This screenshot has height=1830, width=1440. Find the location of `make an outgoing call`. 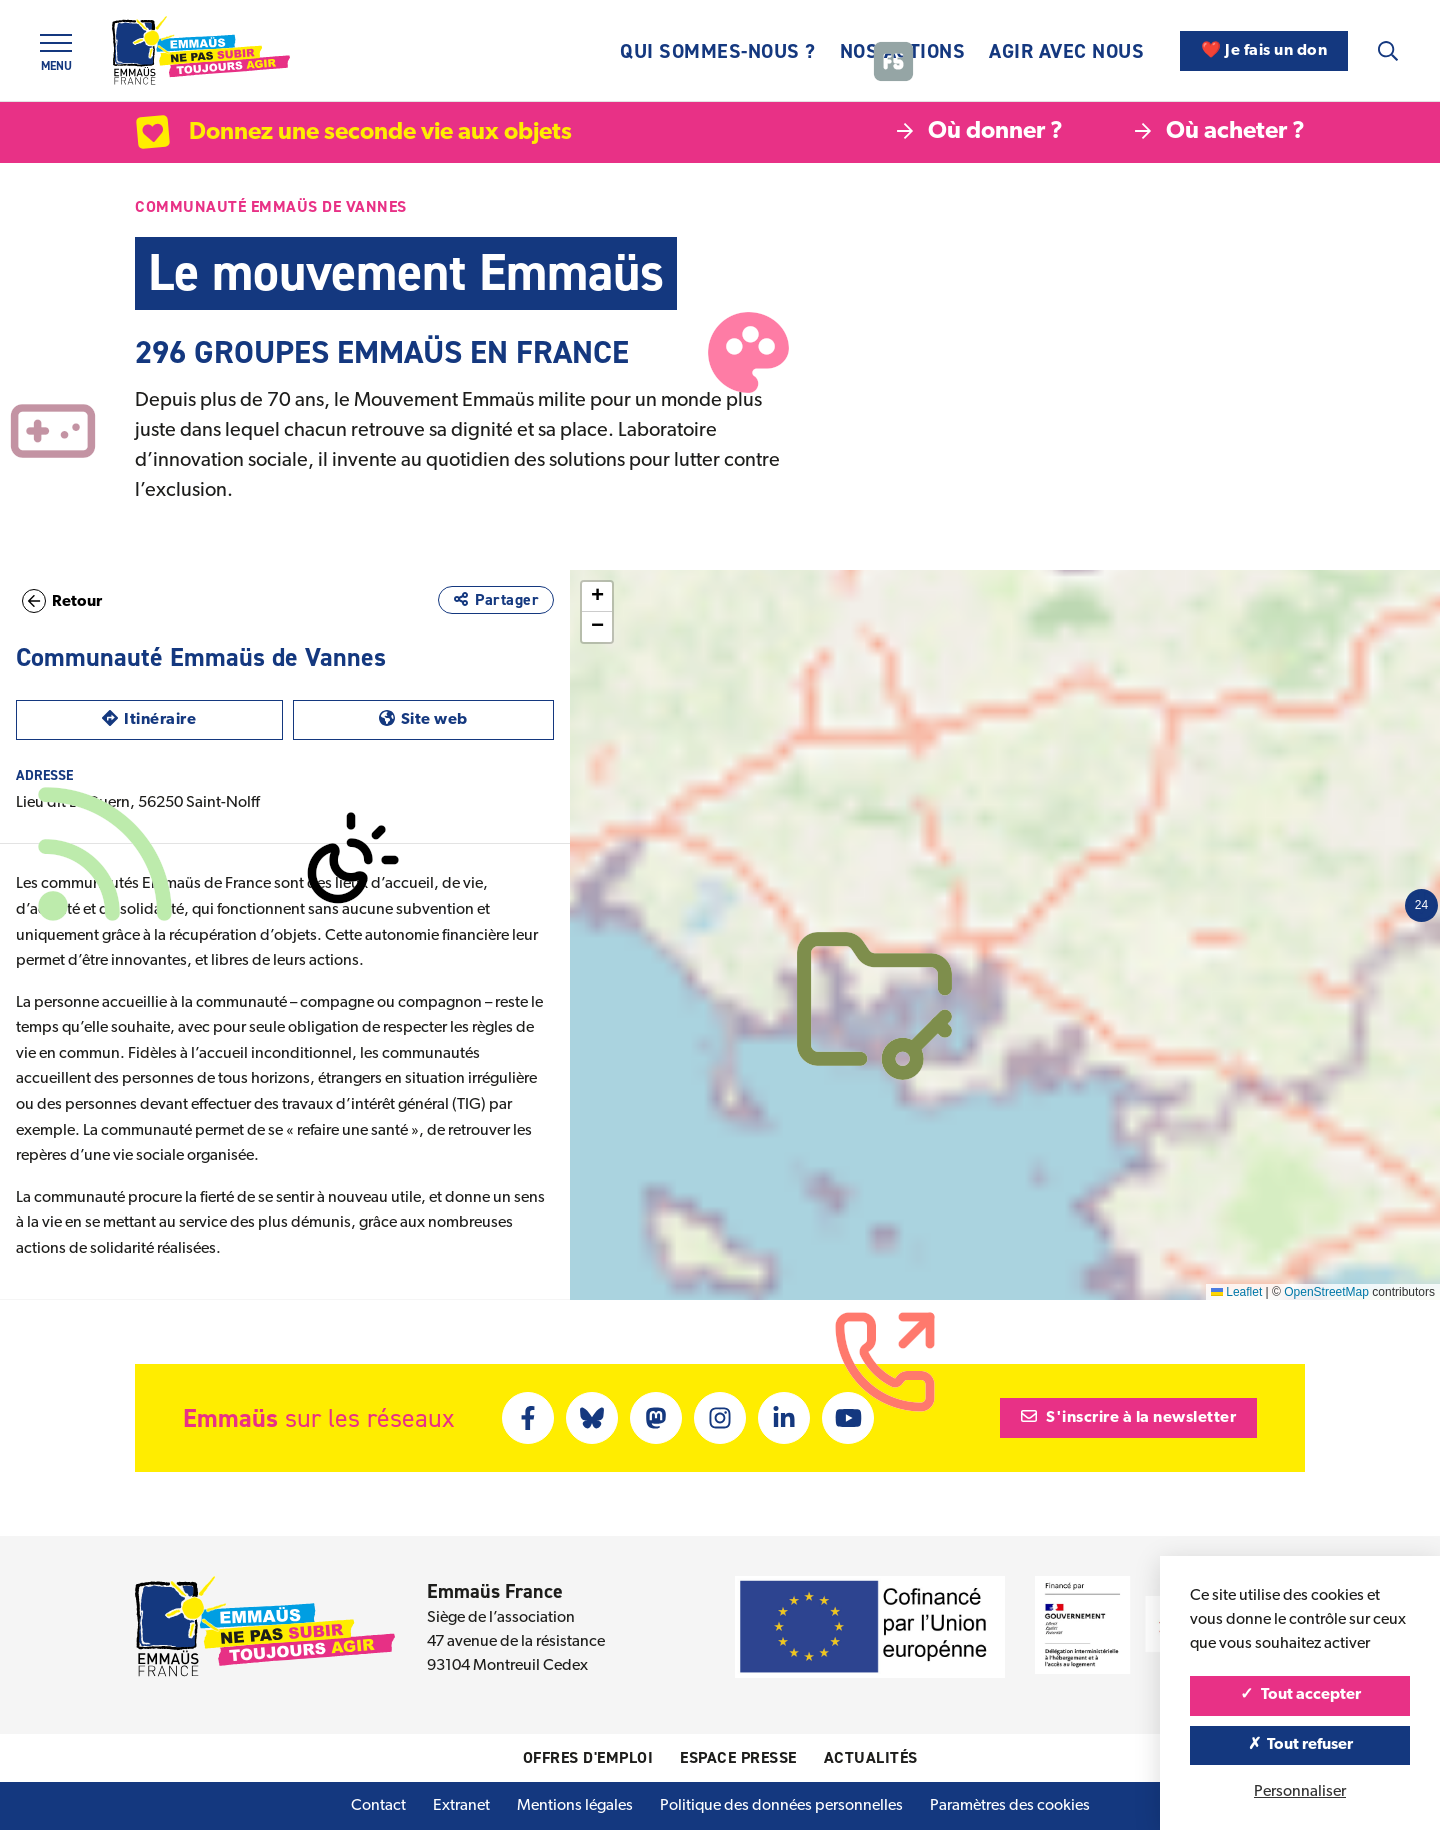

make an outgoing call is located at coordinates (885, 1362).